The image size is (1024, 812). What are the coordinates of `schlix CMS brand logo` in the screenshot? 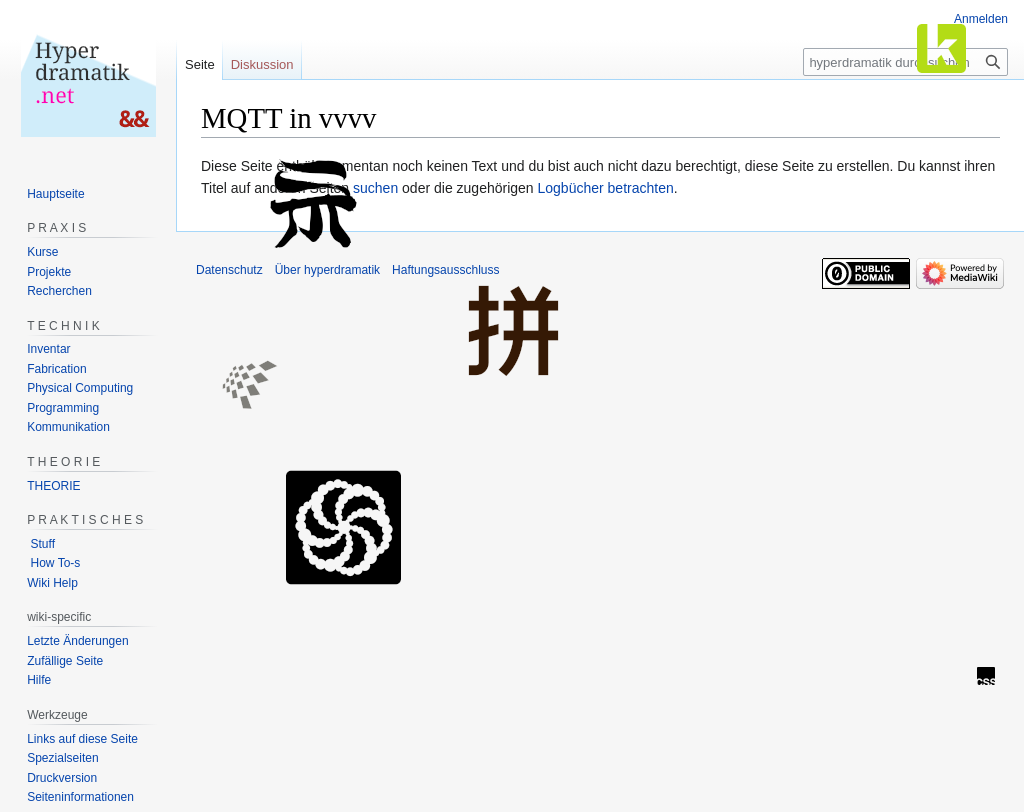 It's located at (250, 383).